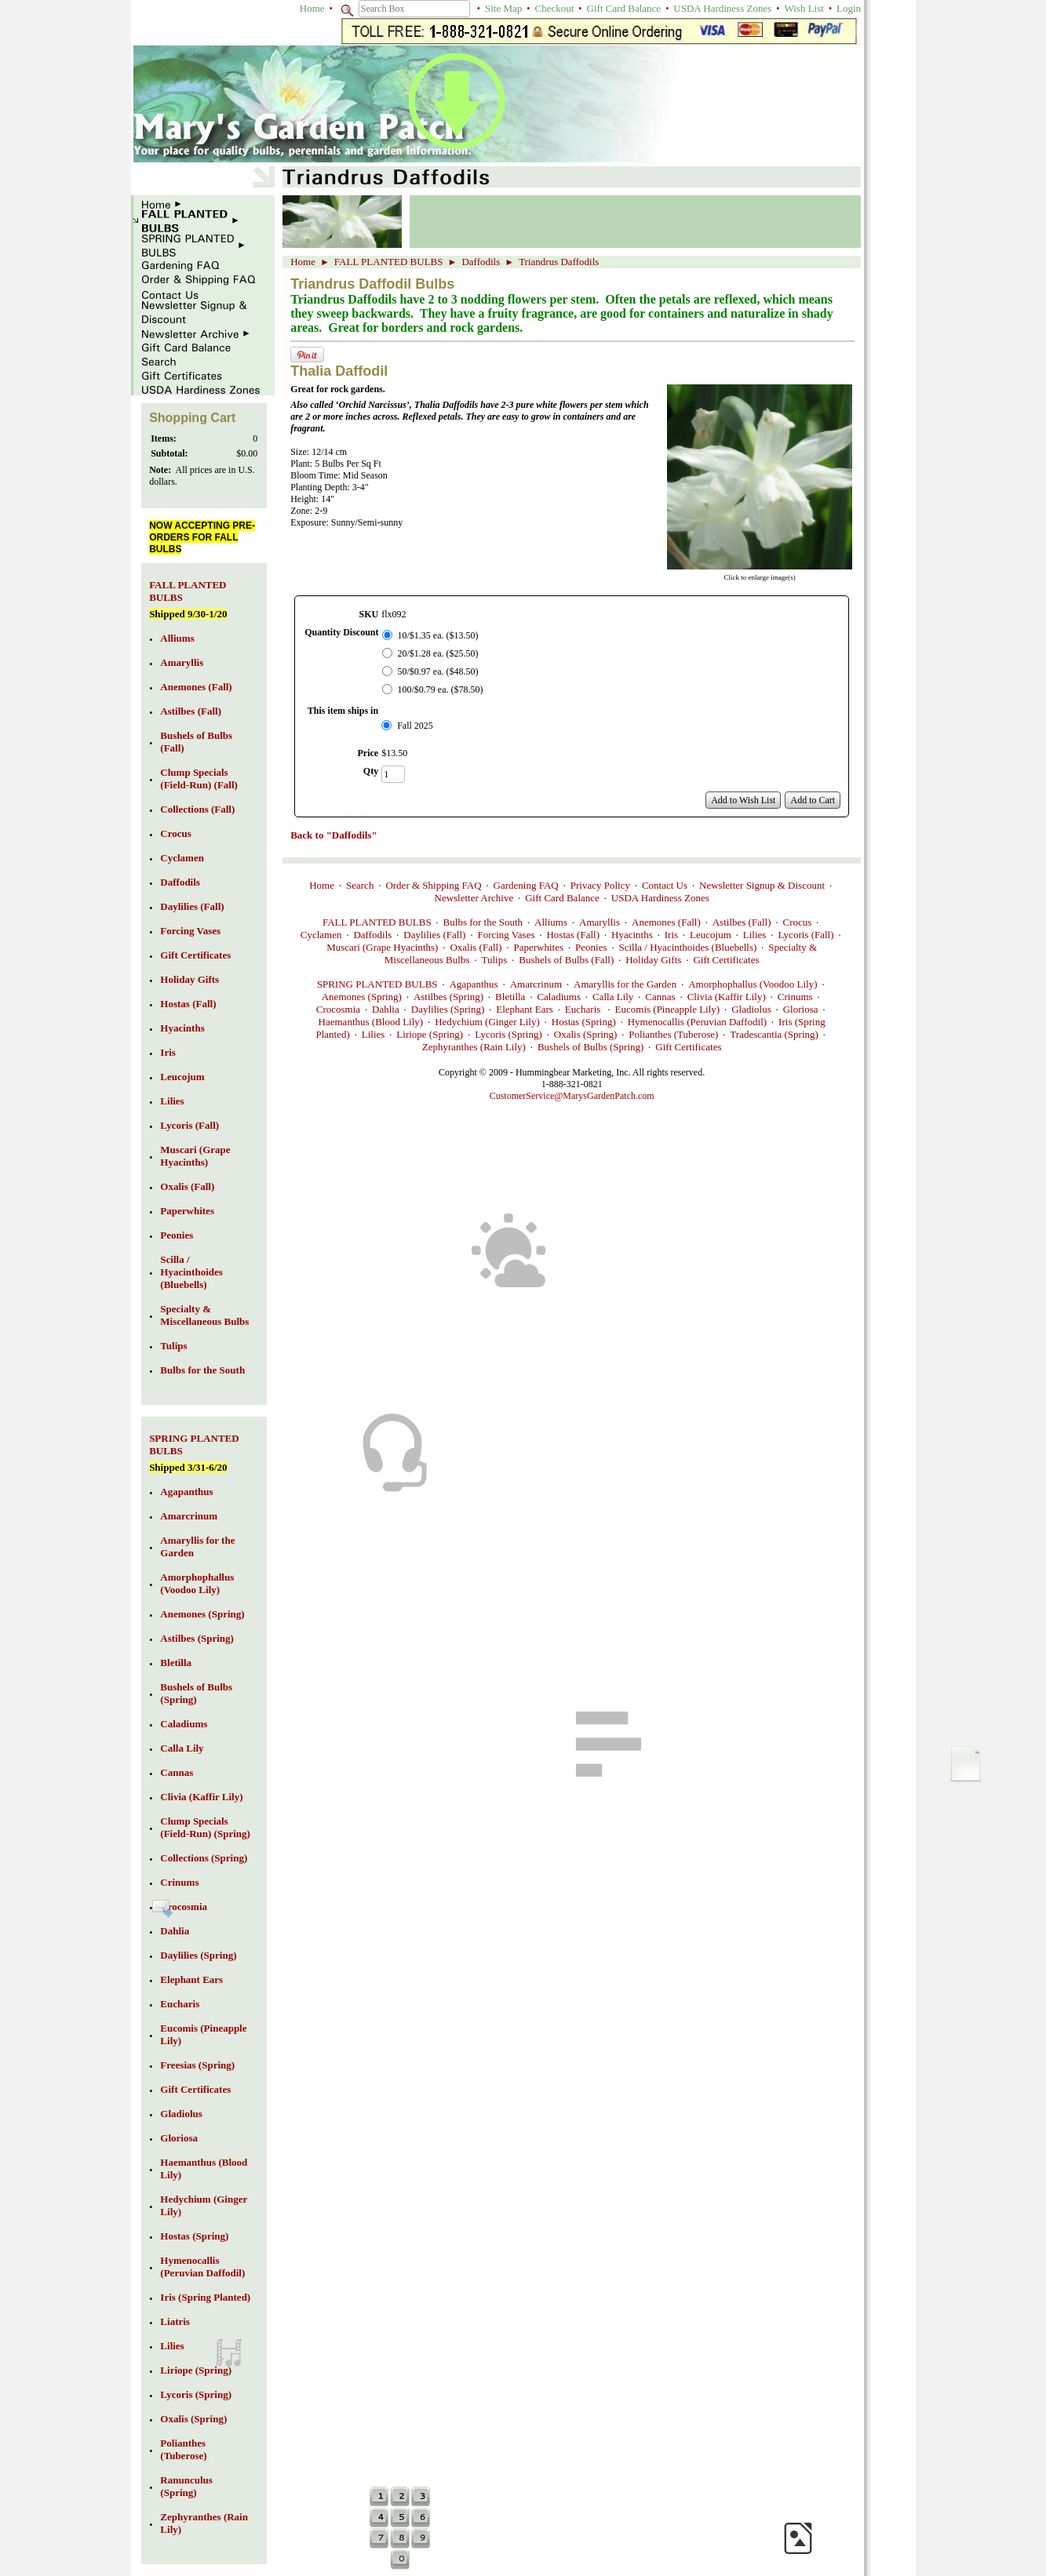 Image resolution: width=1046 pixels, height=2576 pixels. I want to click on access multimedia applications, so click(228, 2352).